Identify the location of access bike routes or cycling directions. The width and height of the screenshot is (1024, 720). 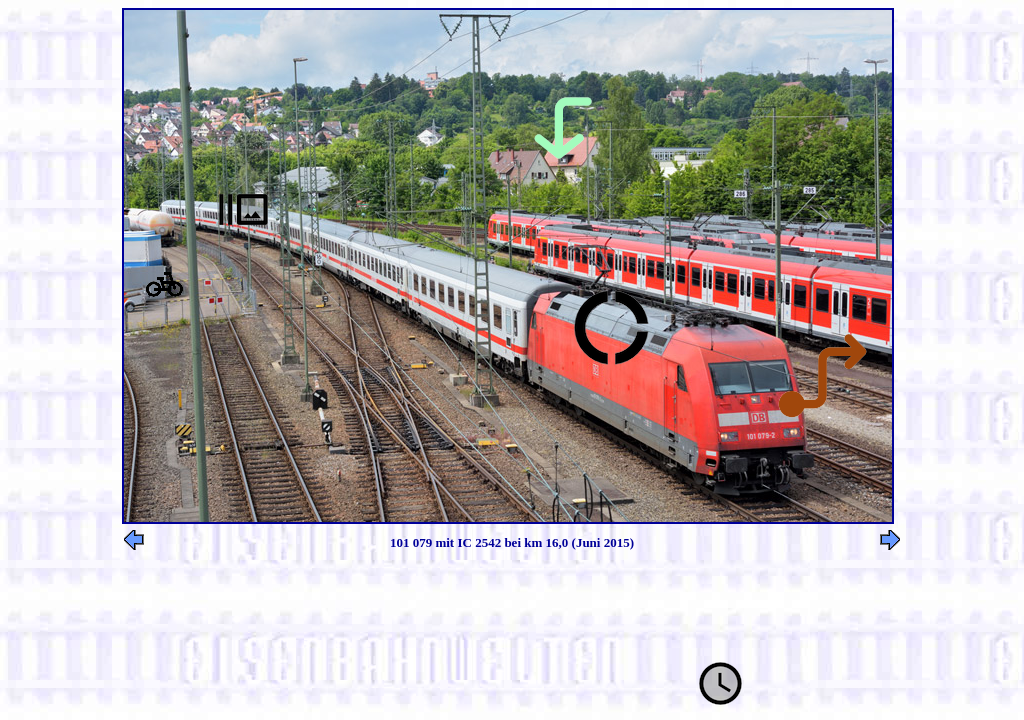
(164, 284).